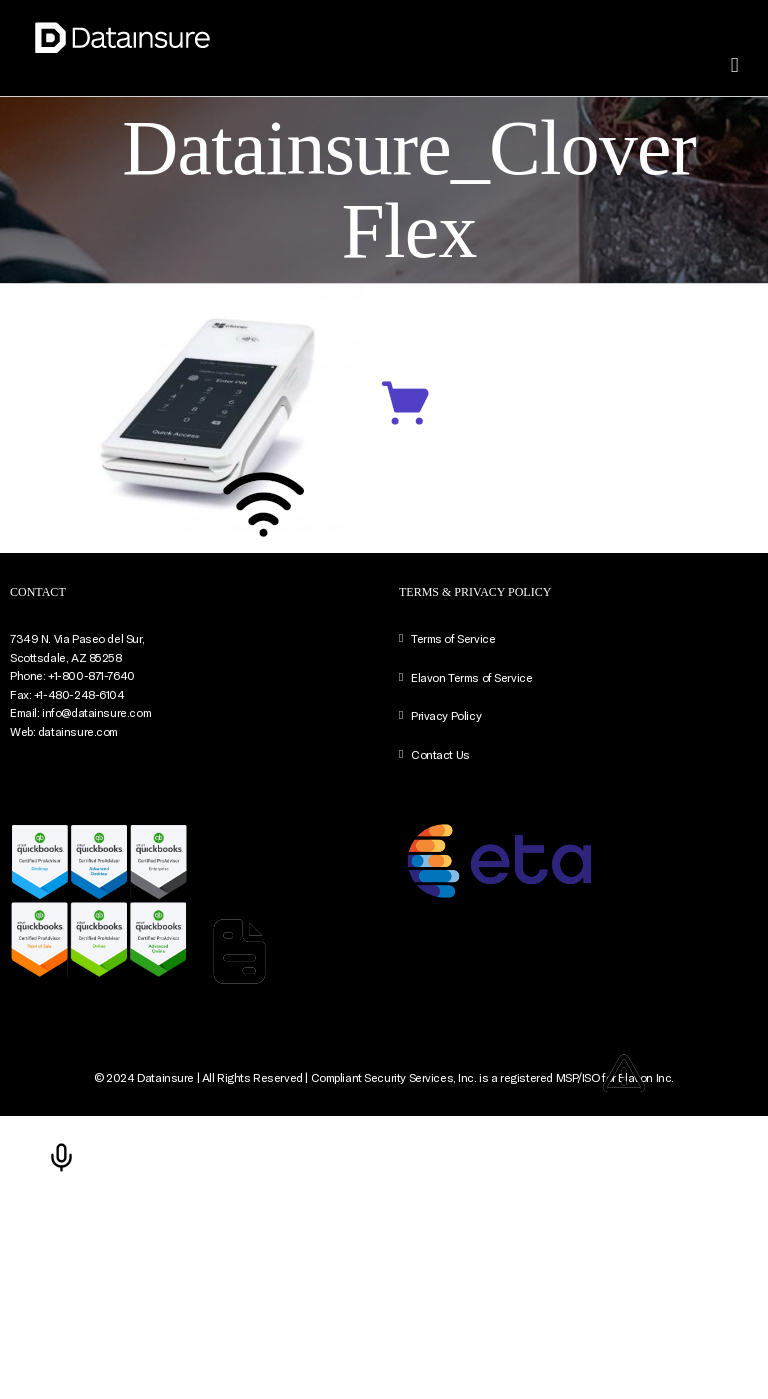 The height and width of the screenshot is (1399, 768). What do you see at coordinates (239, 951) in the screenshot?
I see `view invoice or billing document` at bounding box center [239, 951].